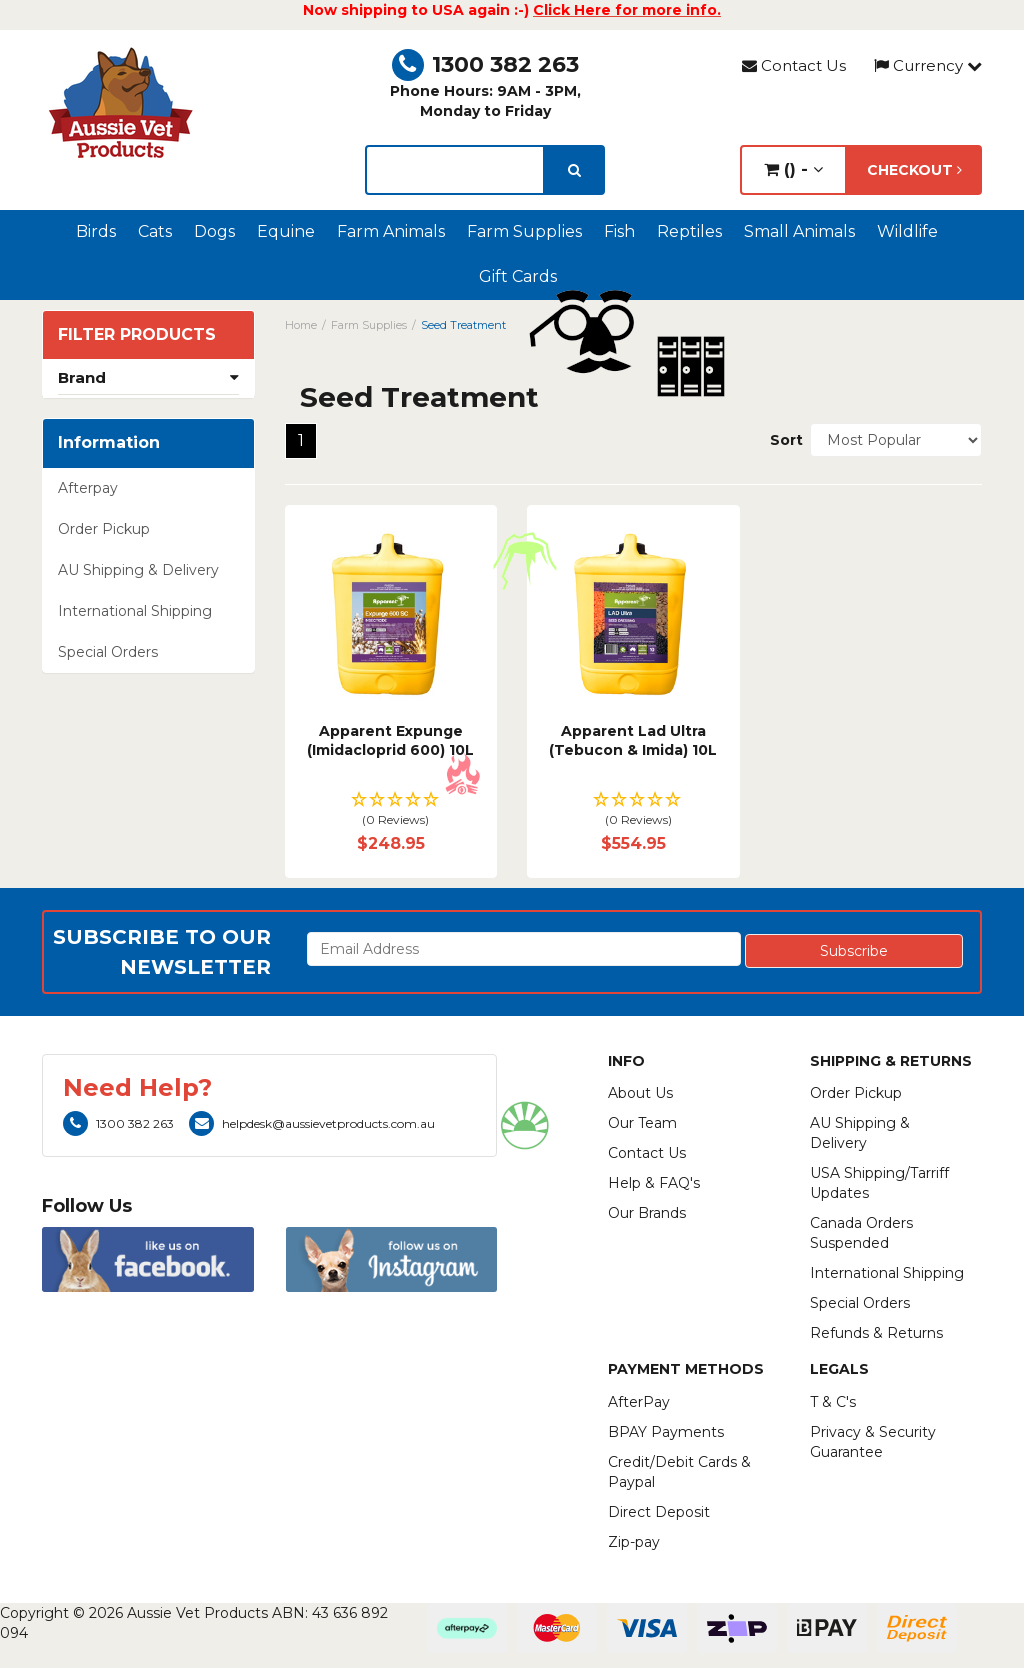  I want to click on access prank or joke features, so click(581, 329).